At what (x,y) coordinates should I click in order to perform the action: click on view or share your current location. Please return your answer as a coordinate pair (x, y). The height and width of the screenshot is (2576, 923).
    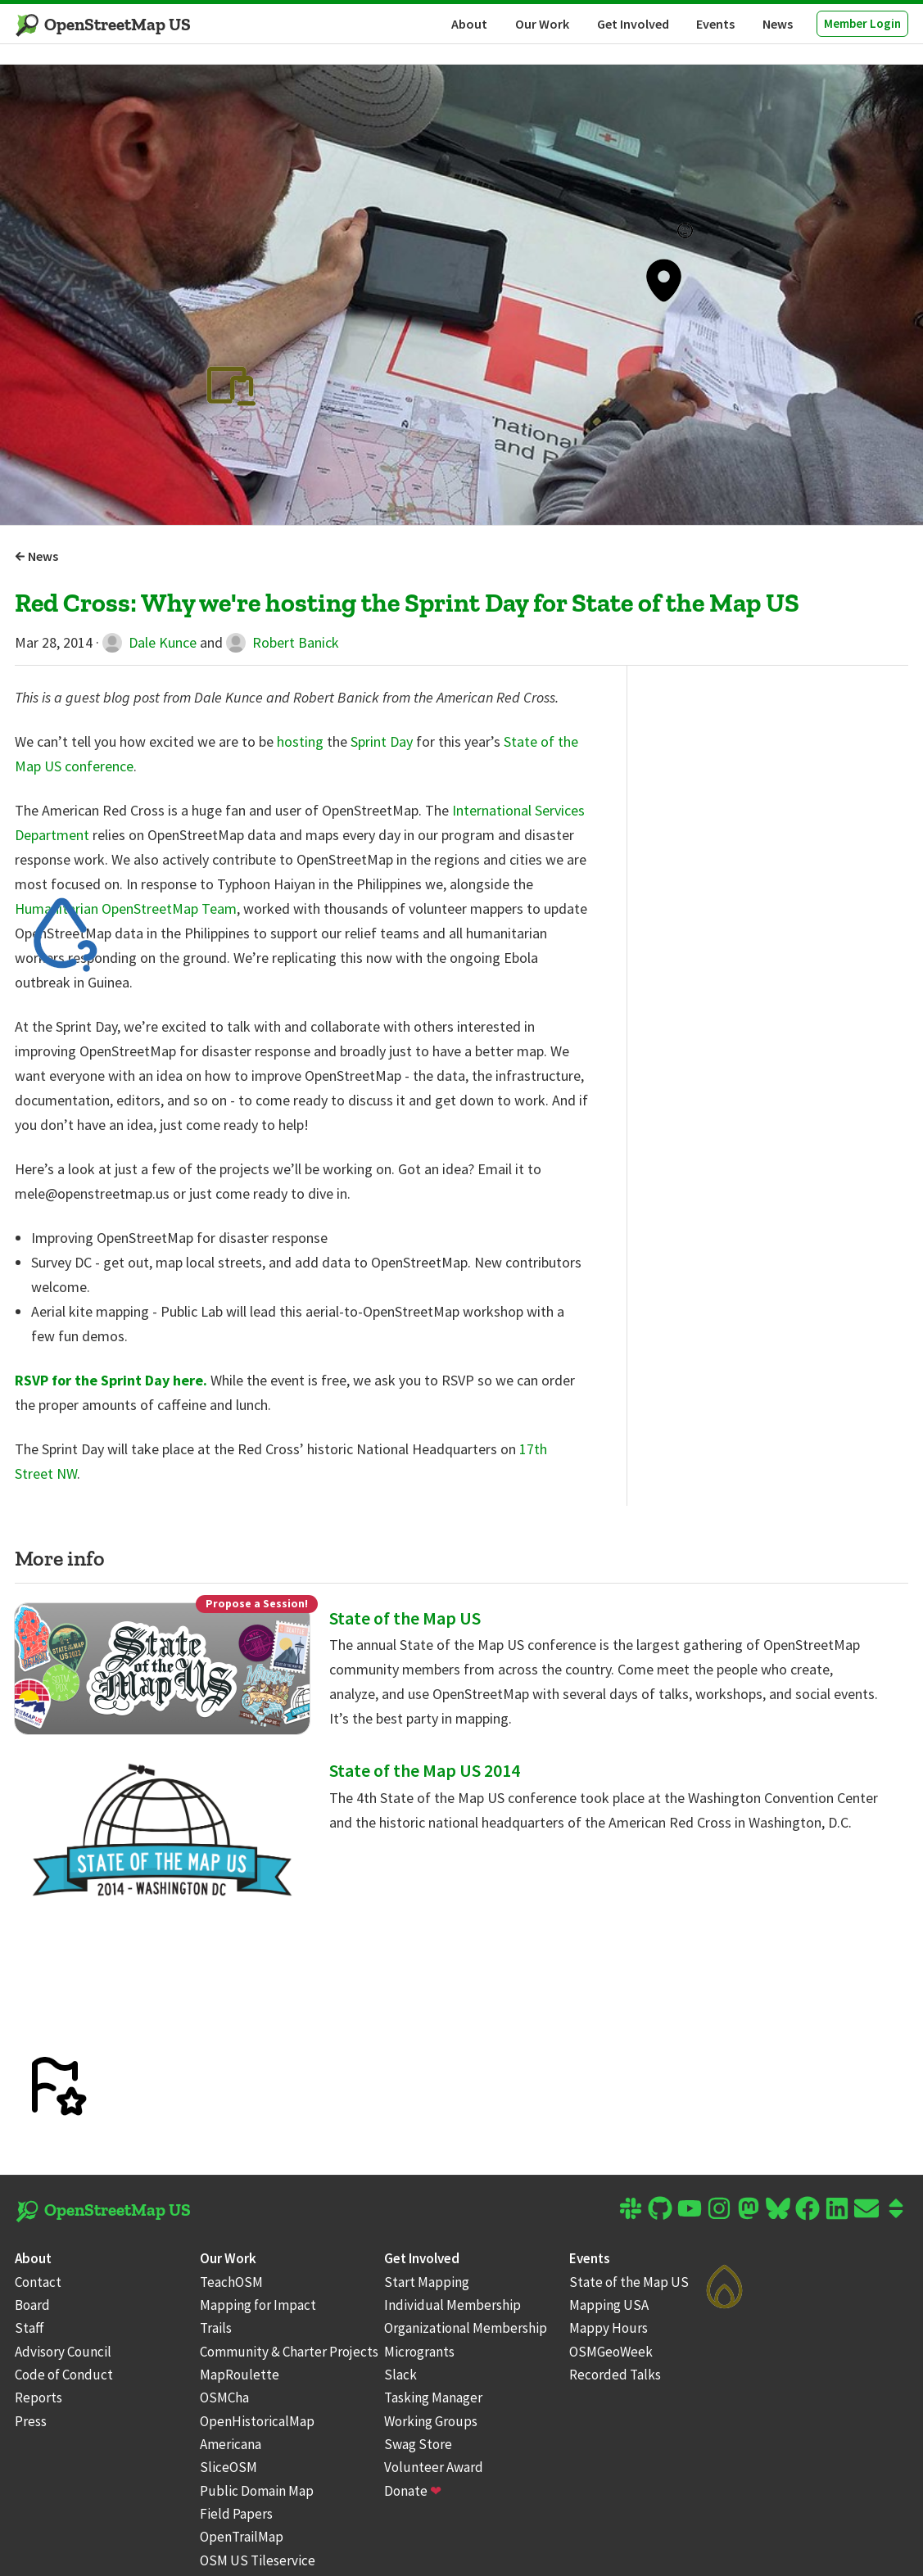
    Looking at the image, I should click on (663, 280).